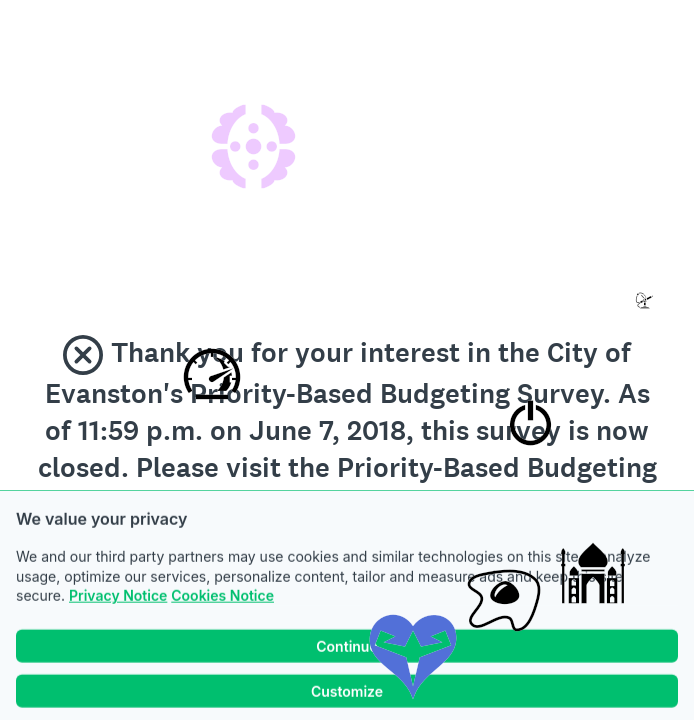 This screenshot has height=720, width=694. What do you see at coordinates (413, 657) in the screenshot?
I see `centaur or mythical creature health indicator` at bounding box center [413, 657].